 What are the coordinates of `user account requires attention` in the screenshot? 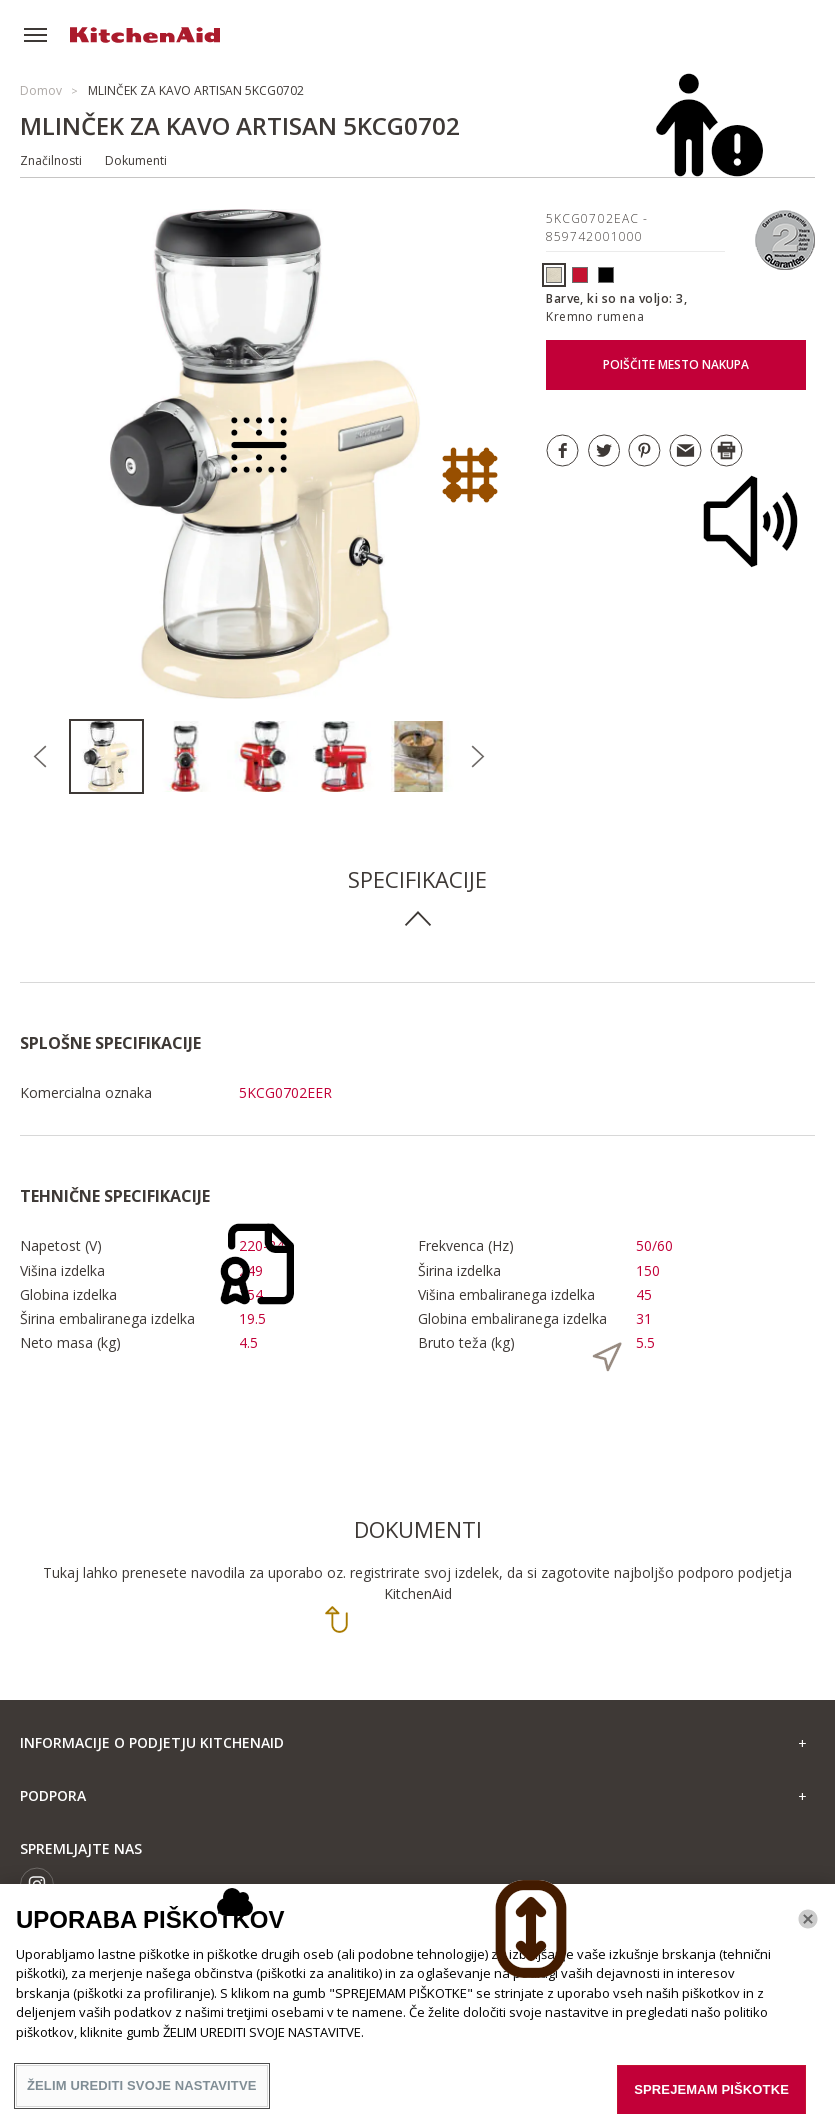 It's located at (706, 125).